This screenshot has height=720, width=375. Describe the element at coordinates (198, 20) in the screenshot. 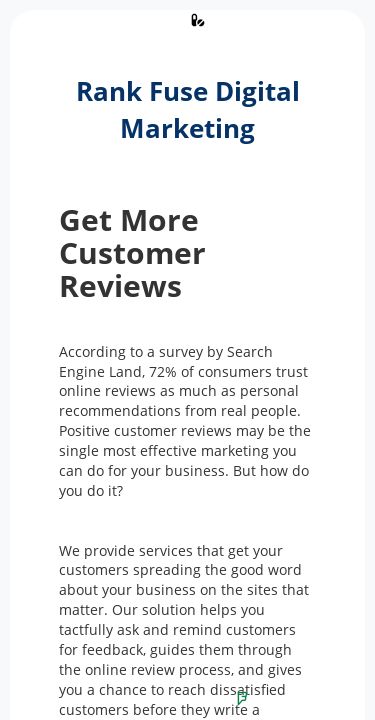

I see `view medication reminders` at that location.